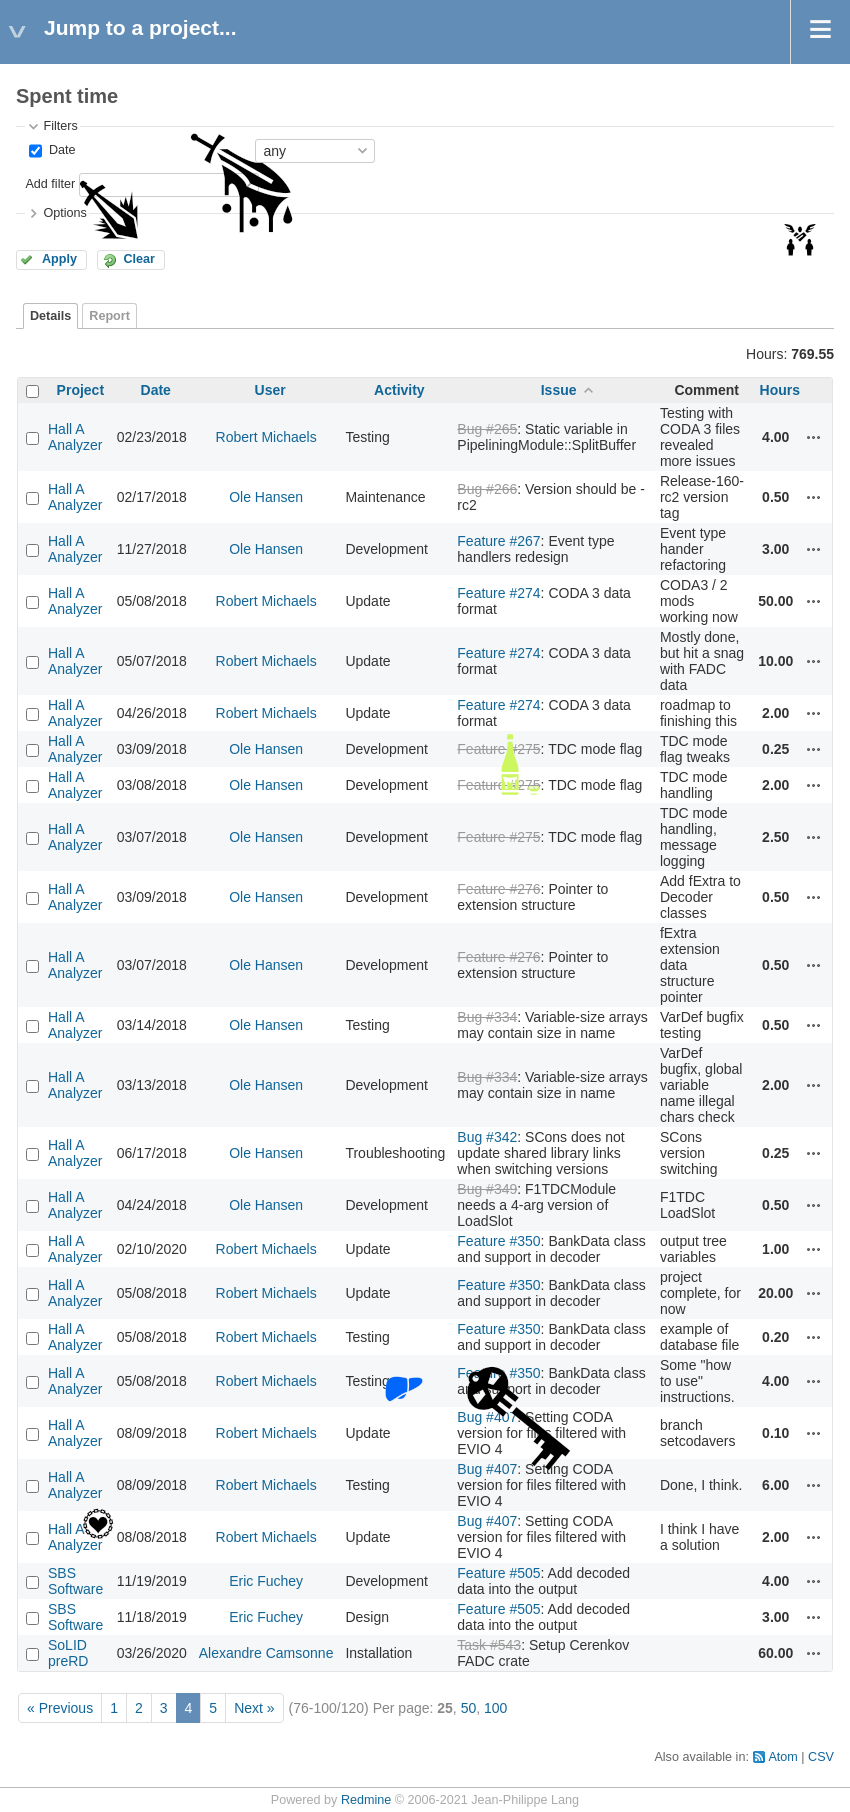  What do you see at coordinates (109, 210) in the screenshot?
I see `attack or combat action button` at bounding box center [109, 210].